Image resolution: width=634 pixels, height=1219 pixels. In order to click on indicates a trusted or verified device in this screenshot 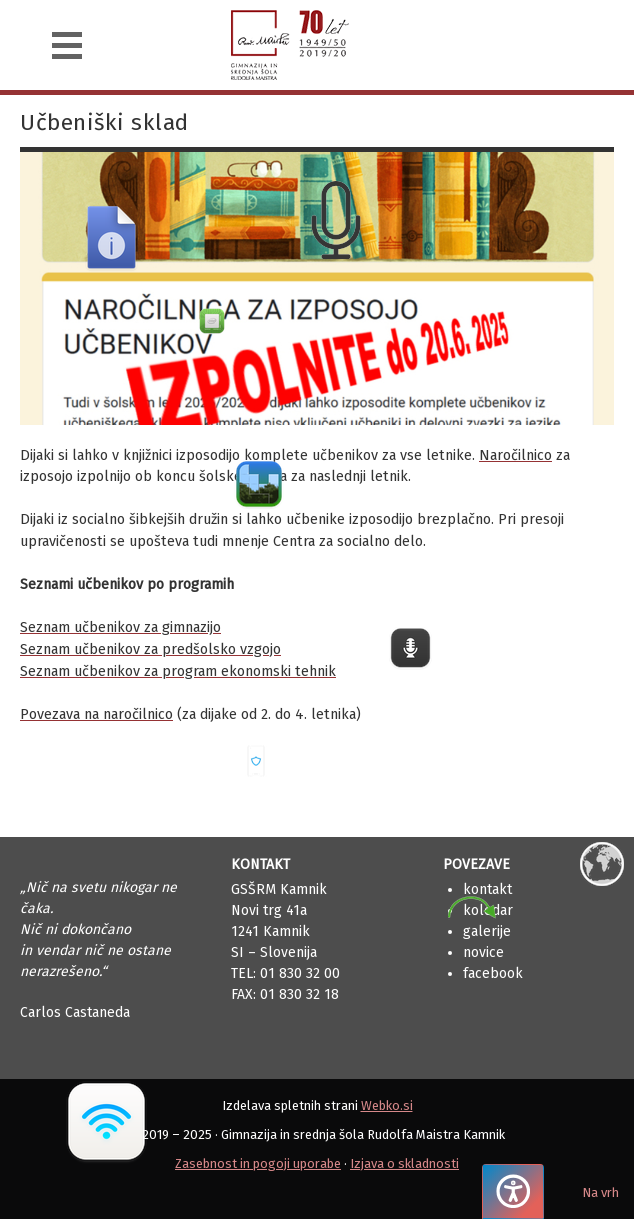, I will do `click(256, 761)`.